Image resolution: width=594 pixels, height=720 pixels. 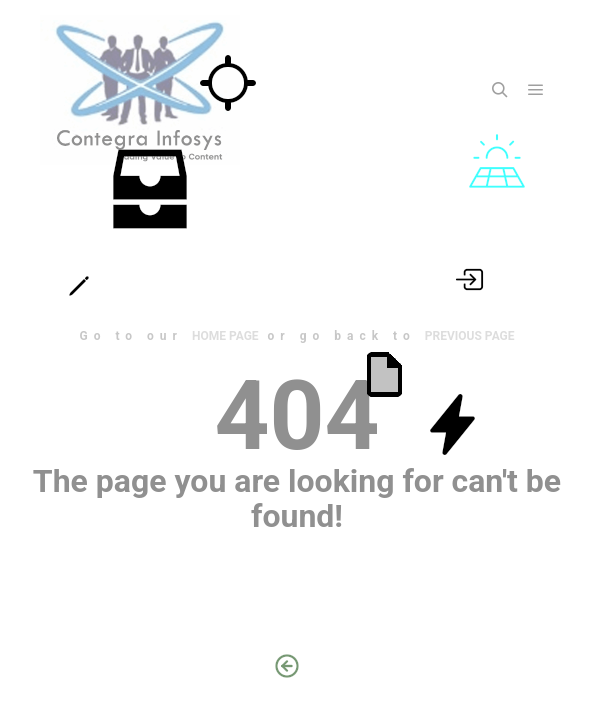 What do you see at coordinates (79, 286) in the screenshot?
I see `edit content or text` at bounding box center [79, 286].